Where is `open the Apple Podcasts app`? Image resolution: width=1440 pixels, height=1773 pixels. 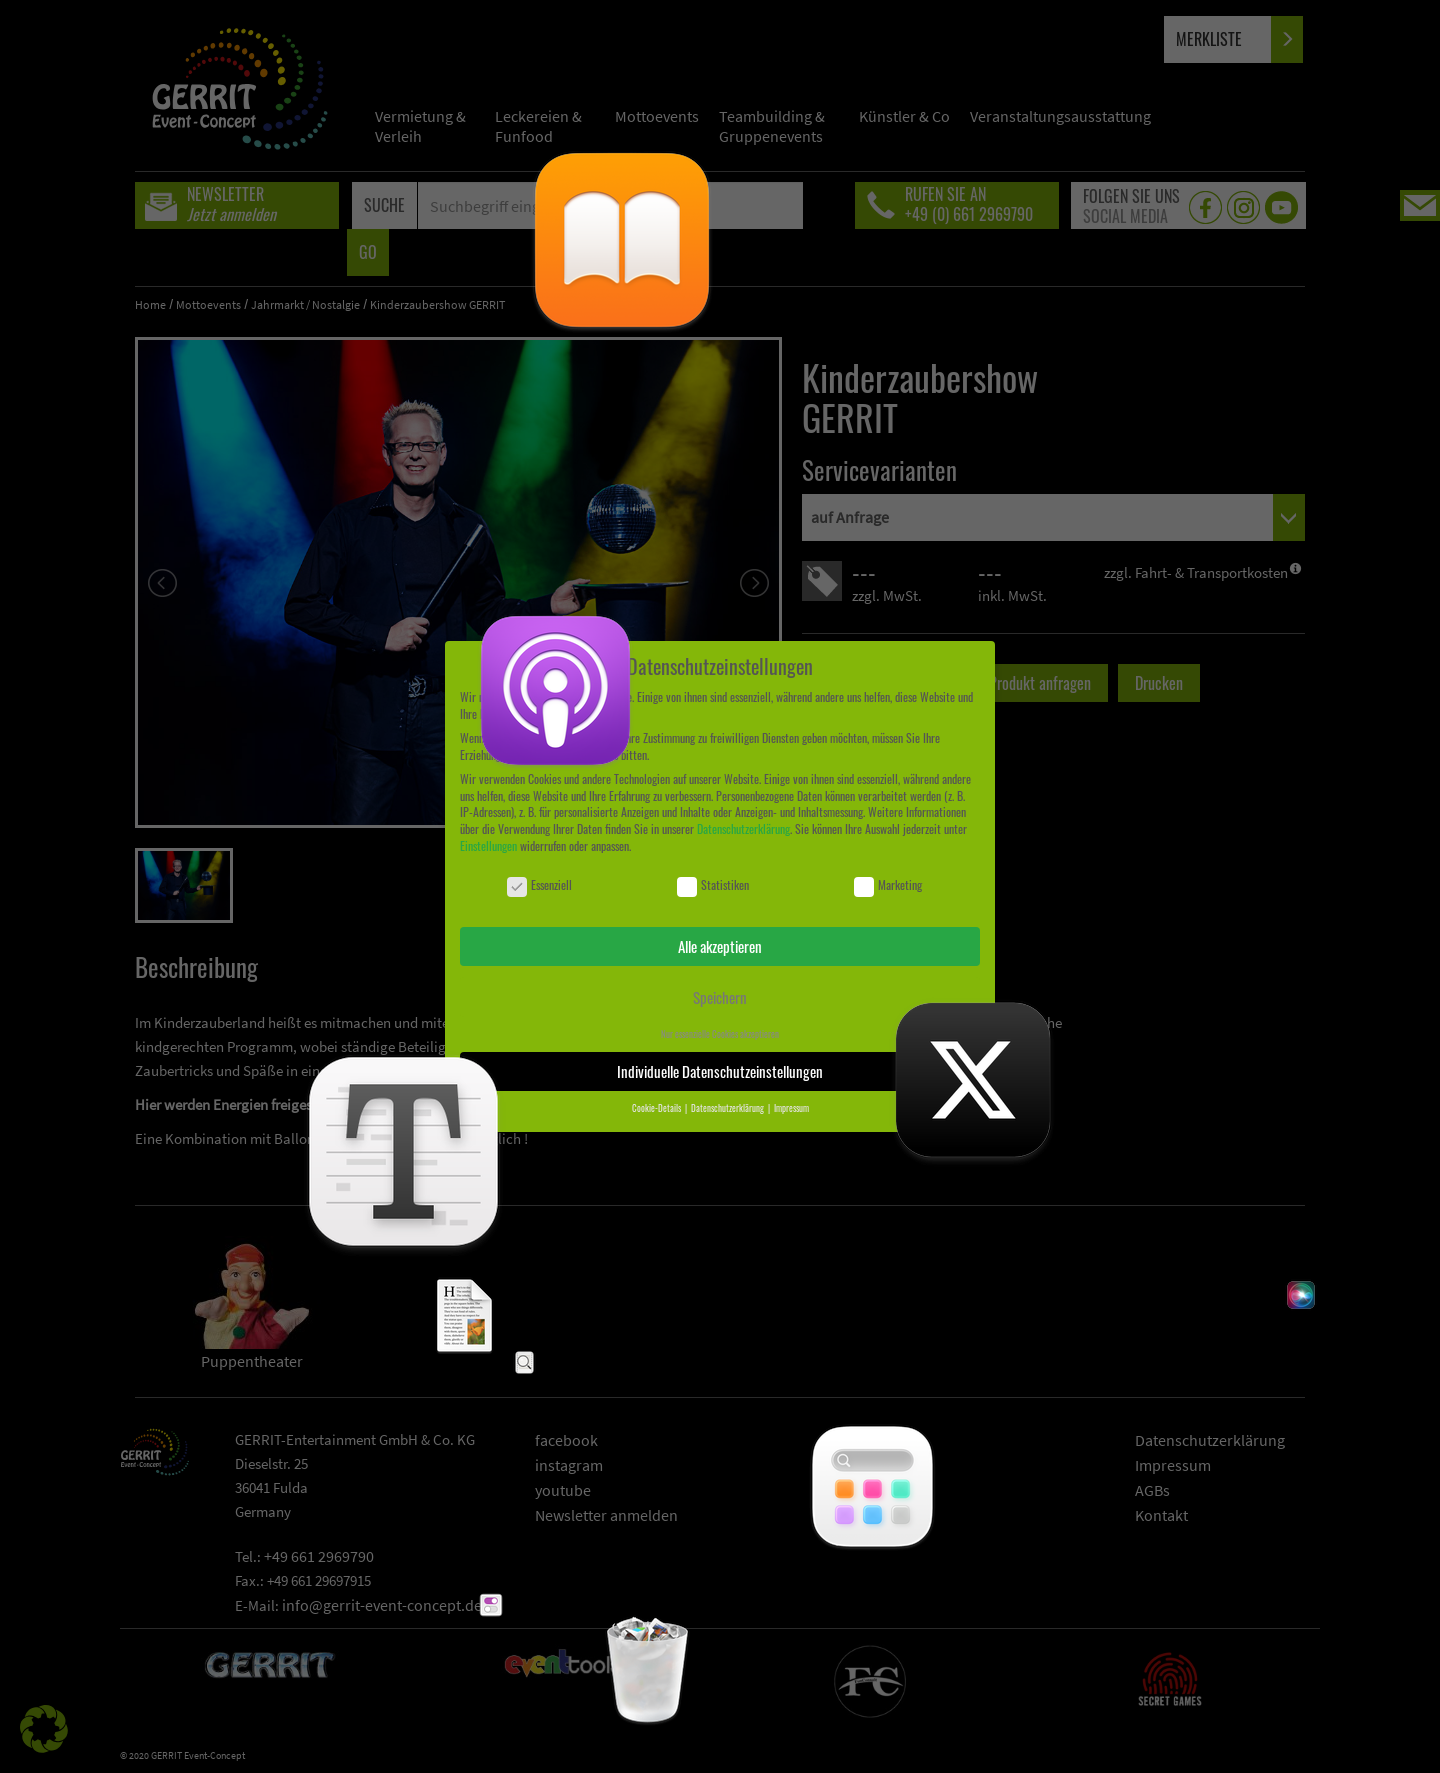 open the Apple Podcasts app is located at coordinates (555, 690).